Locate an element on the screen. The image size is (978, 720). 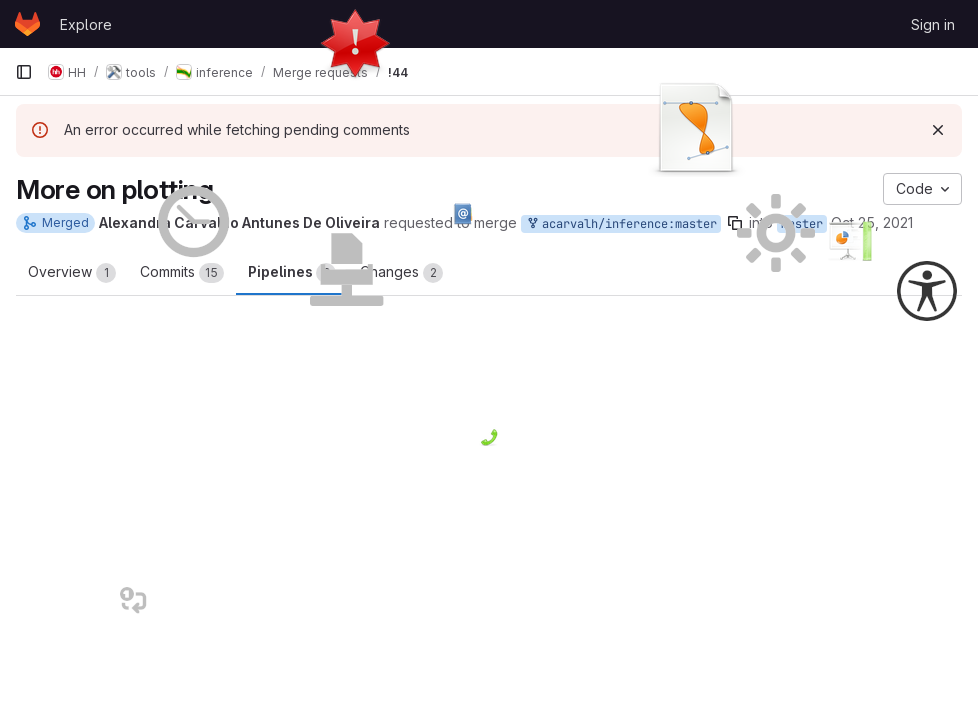
repeat current song in playlist is located at coordinates (134, 601).